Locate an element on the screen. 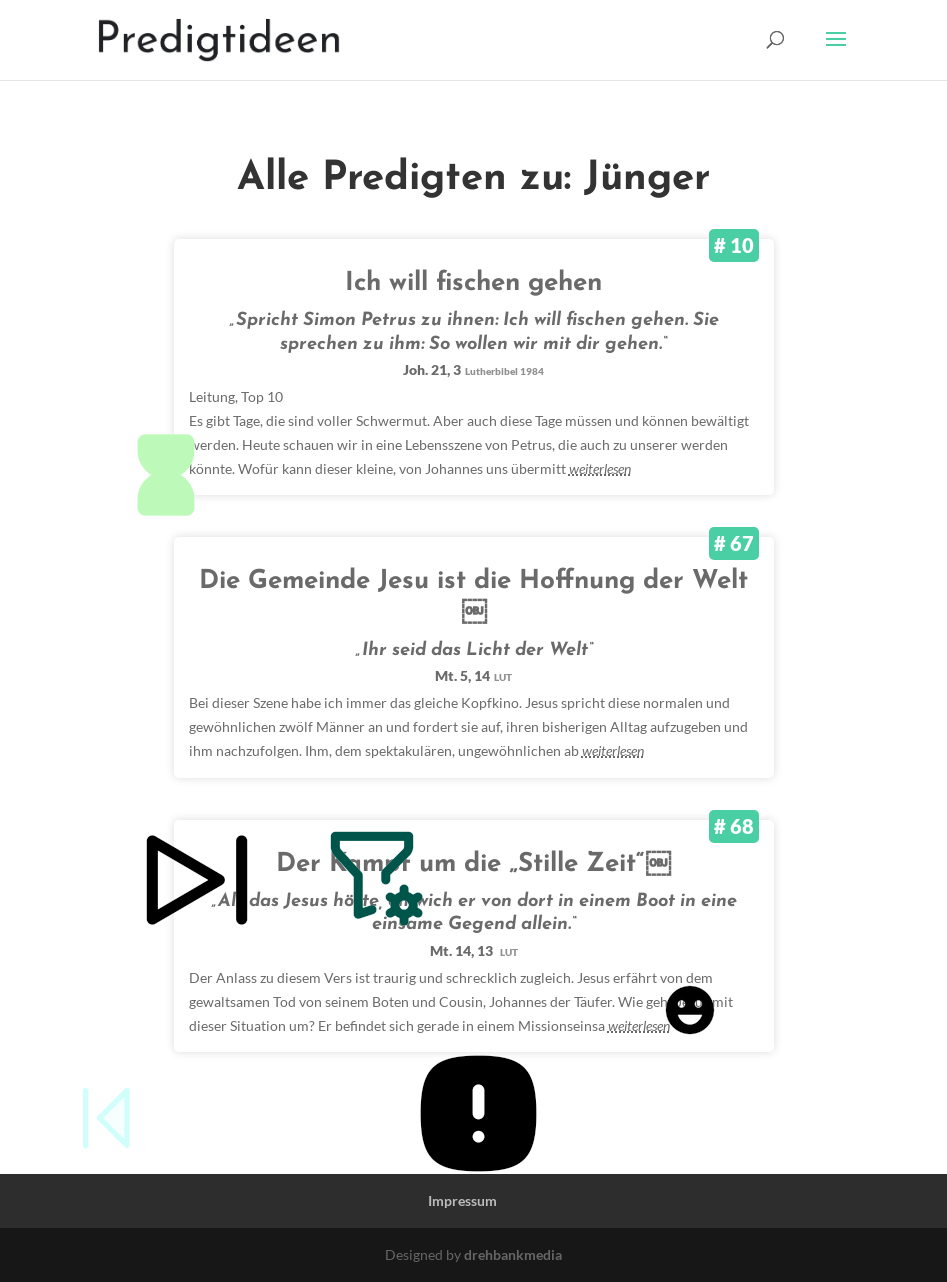 This screenshot has width=947, height=1282. open emoji picker is located at coordinates (690, 1010).